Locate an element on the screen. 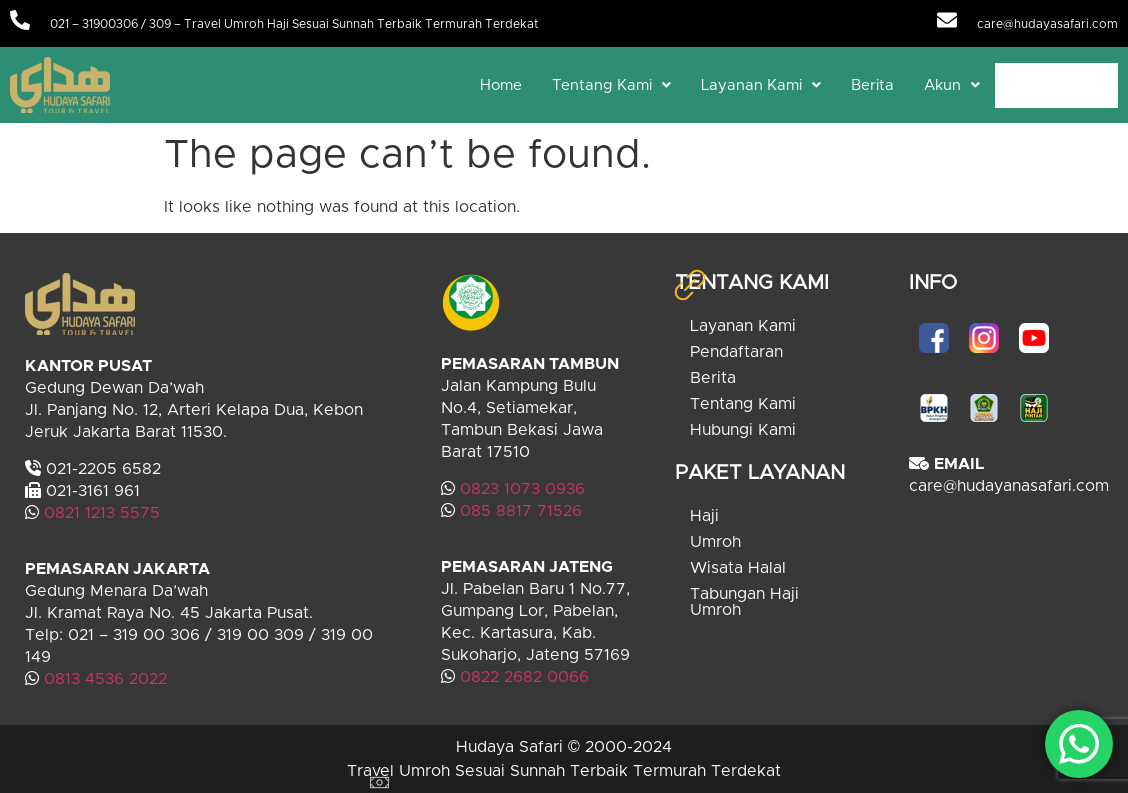  view your balance or funds is located at coordinates (379, 782).